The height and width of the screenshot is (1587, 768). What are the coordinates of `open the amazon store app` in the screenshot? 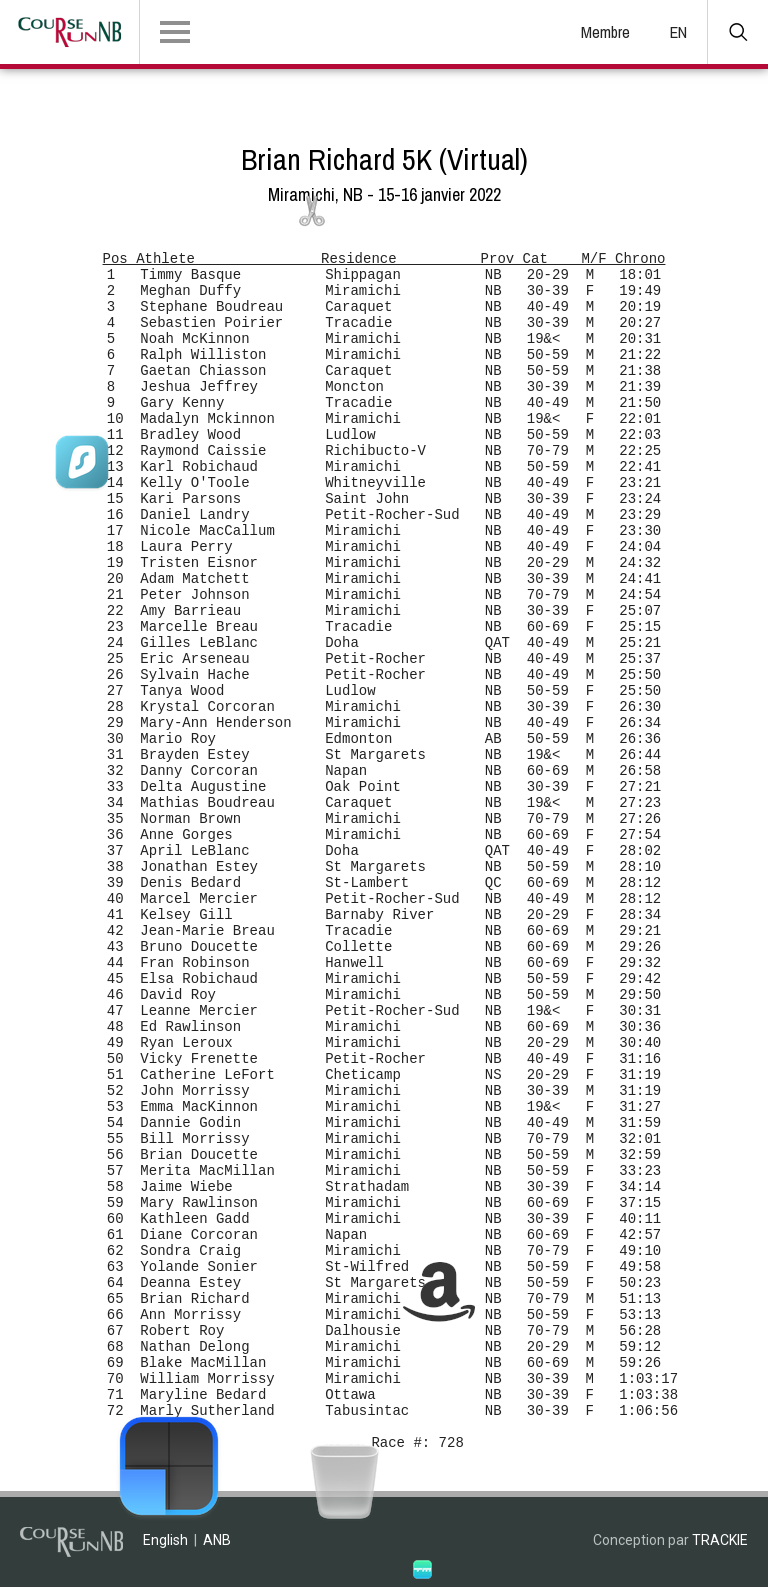 It's located at (439, 1293).